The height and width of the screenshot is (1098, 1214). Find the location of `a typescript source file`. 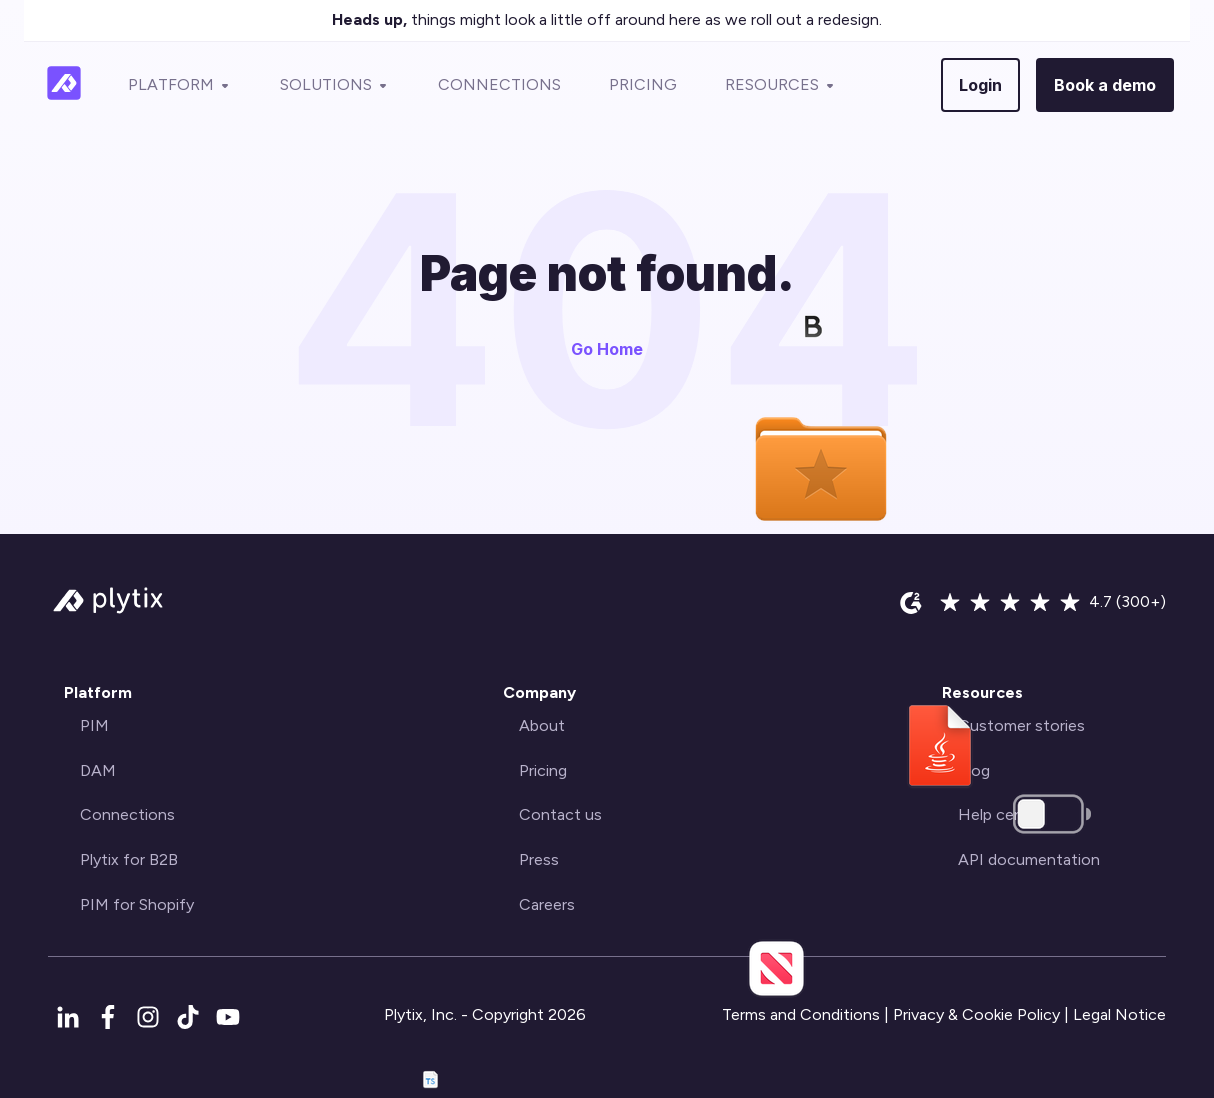

a typescript source file is located at coordinates (430, 1079).